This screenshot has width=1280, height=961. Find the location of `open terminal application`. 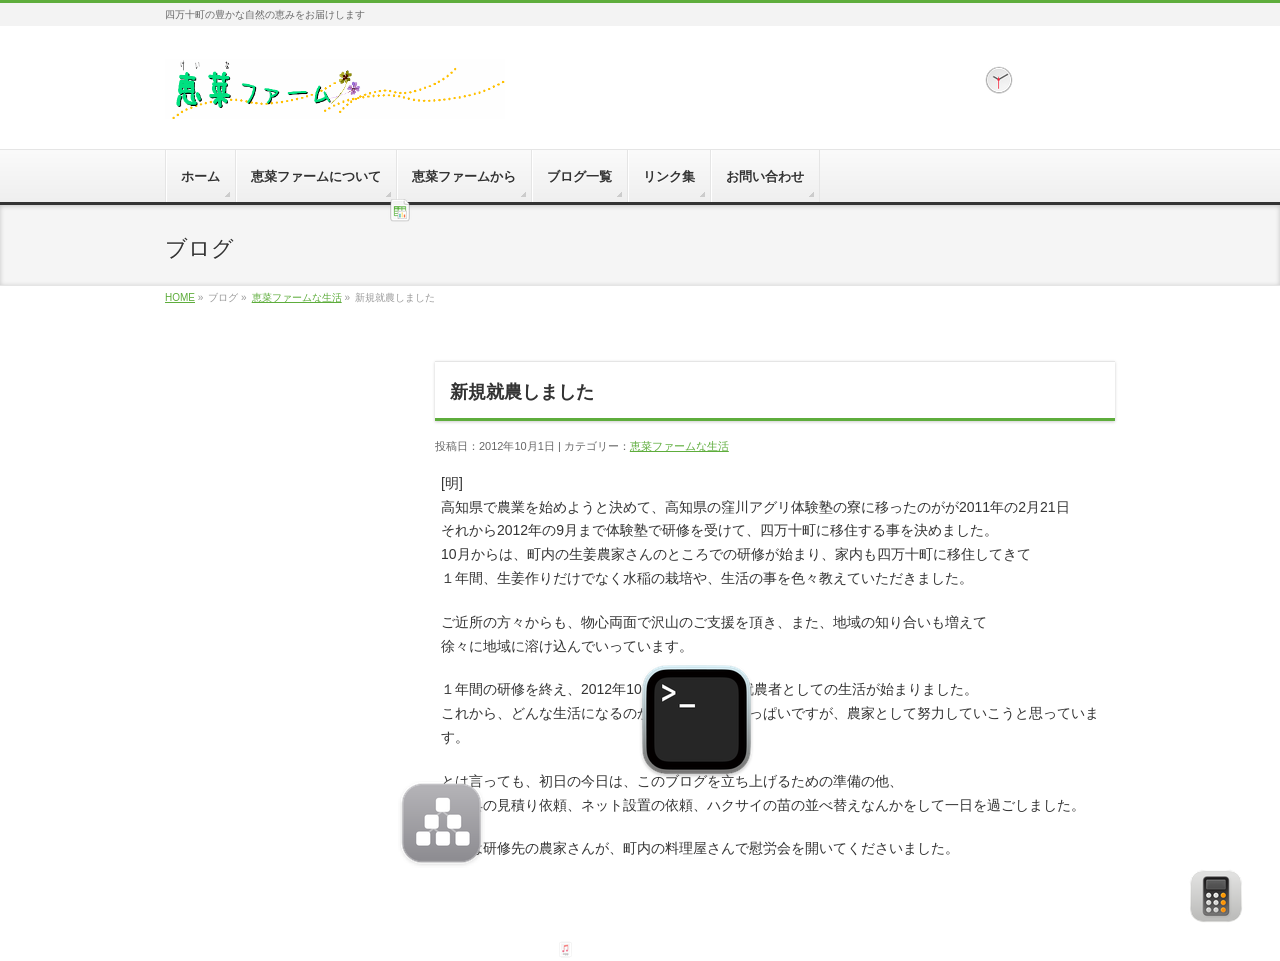

open terminal application is located at coordinates (696, 719).